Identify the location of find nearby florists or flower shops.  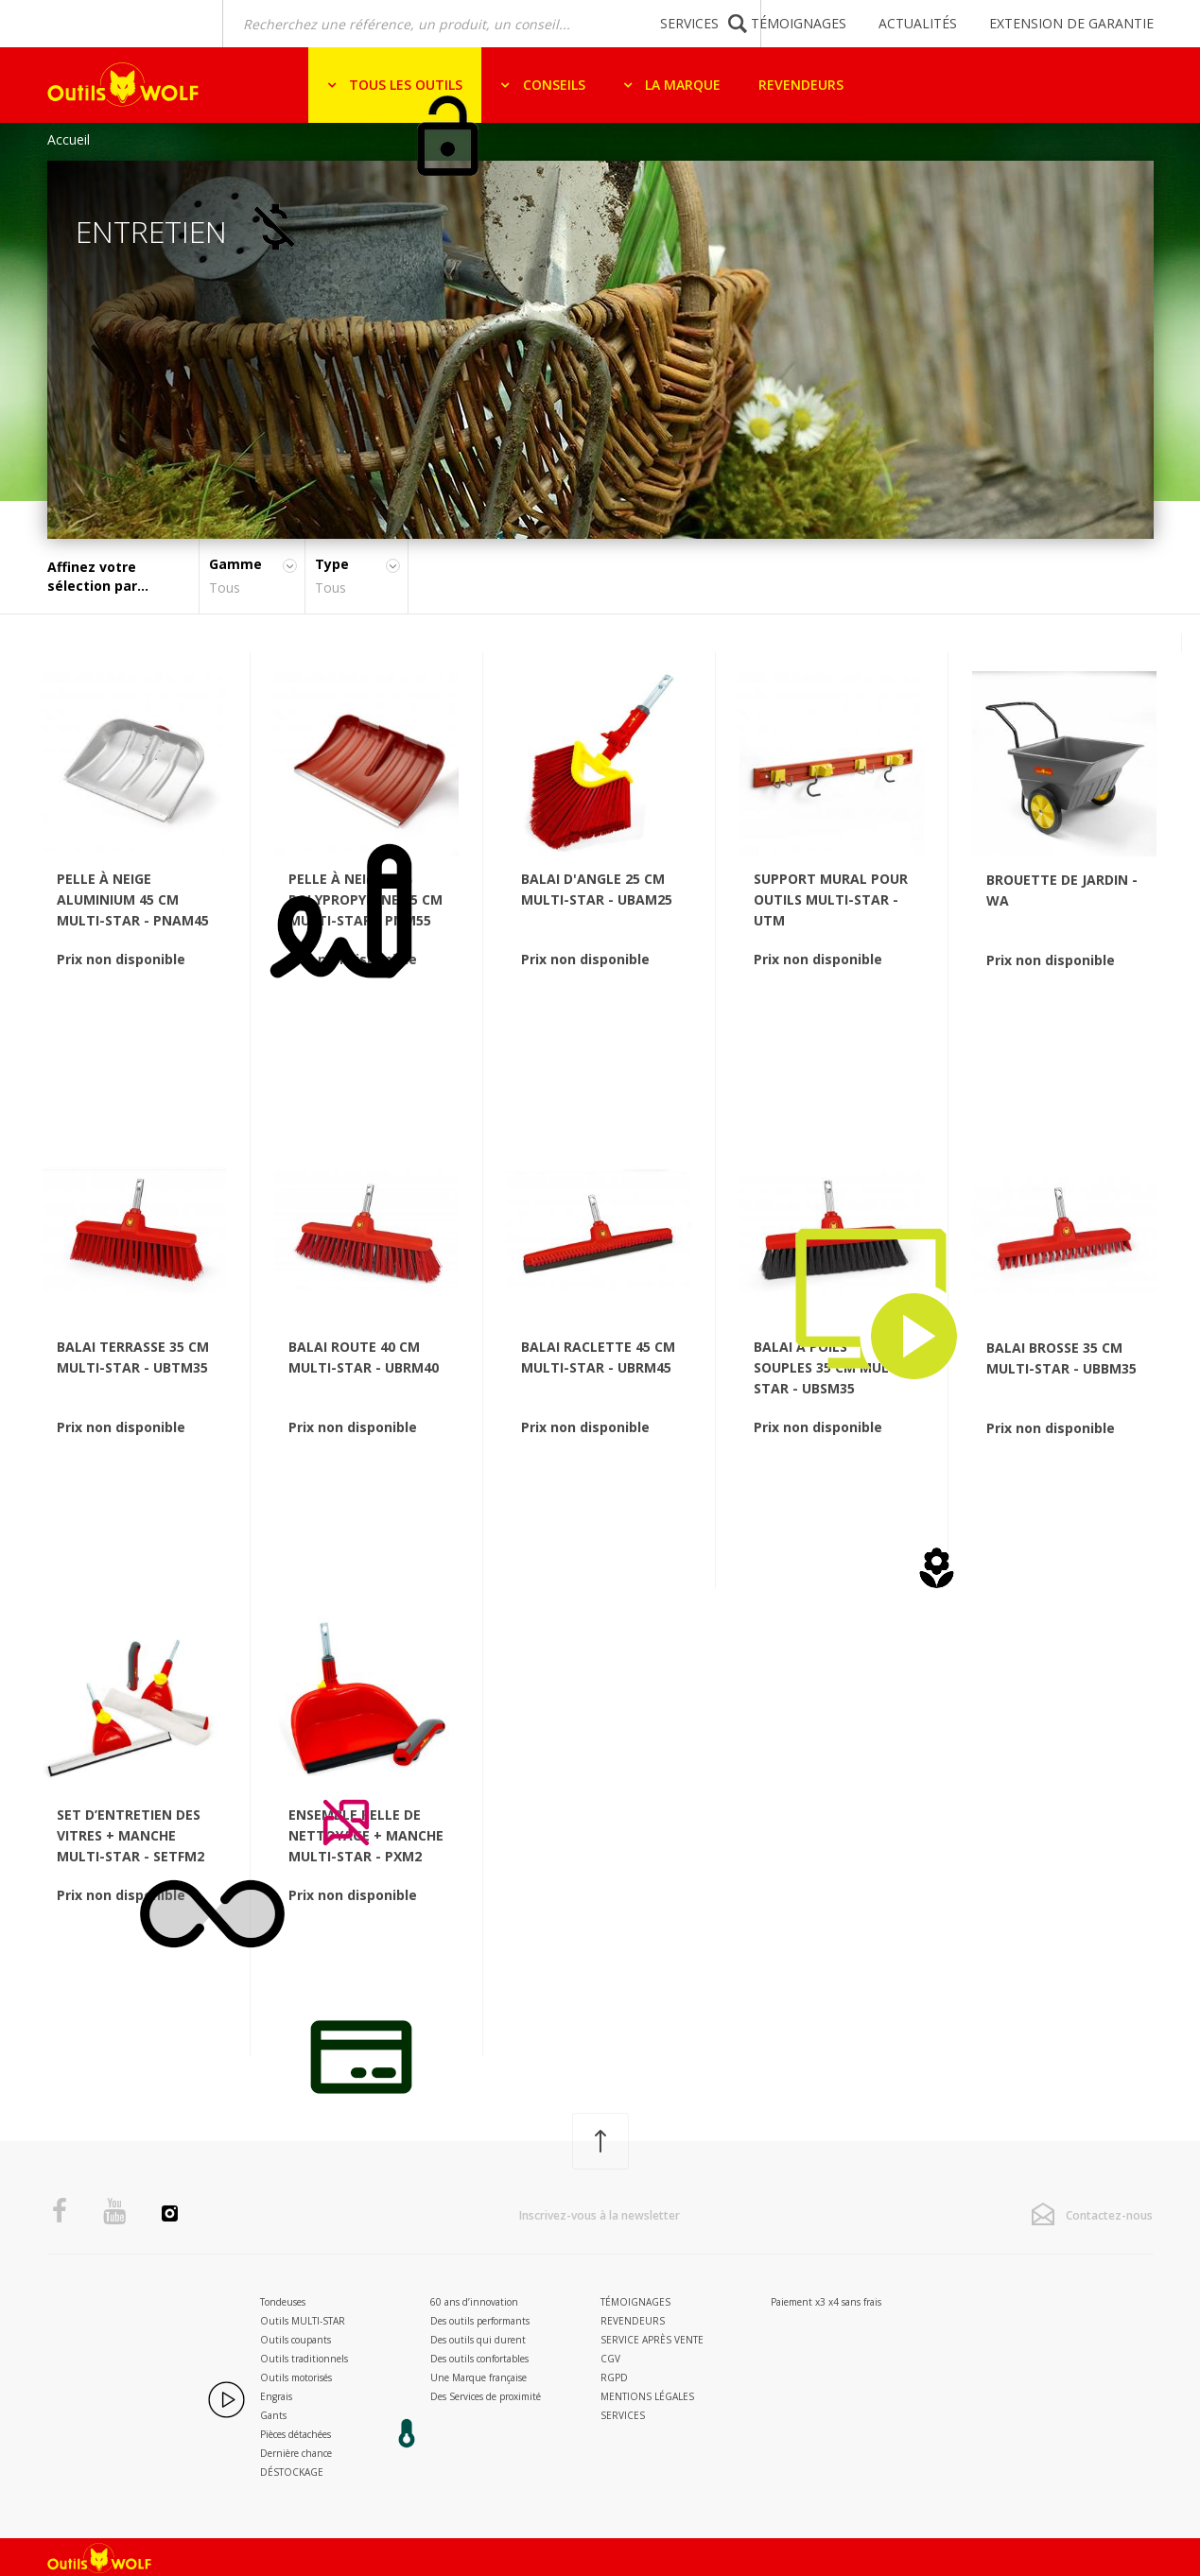
(936, 1568).